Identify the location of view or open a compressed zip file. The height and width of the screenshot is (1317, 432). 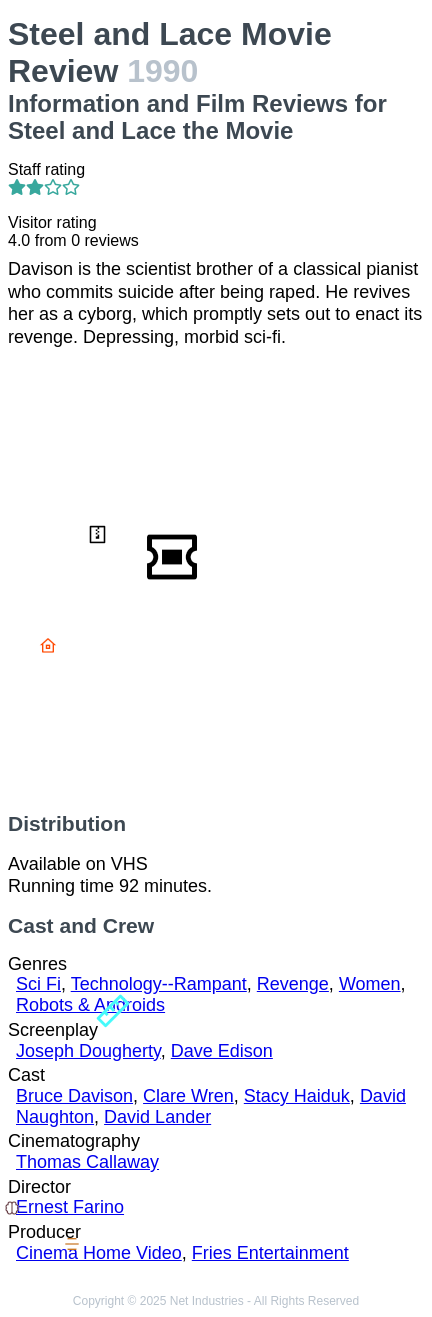
(97, 534).